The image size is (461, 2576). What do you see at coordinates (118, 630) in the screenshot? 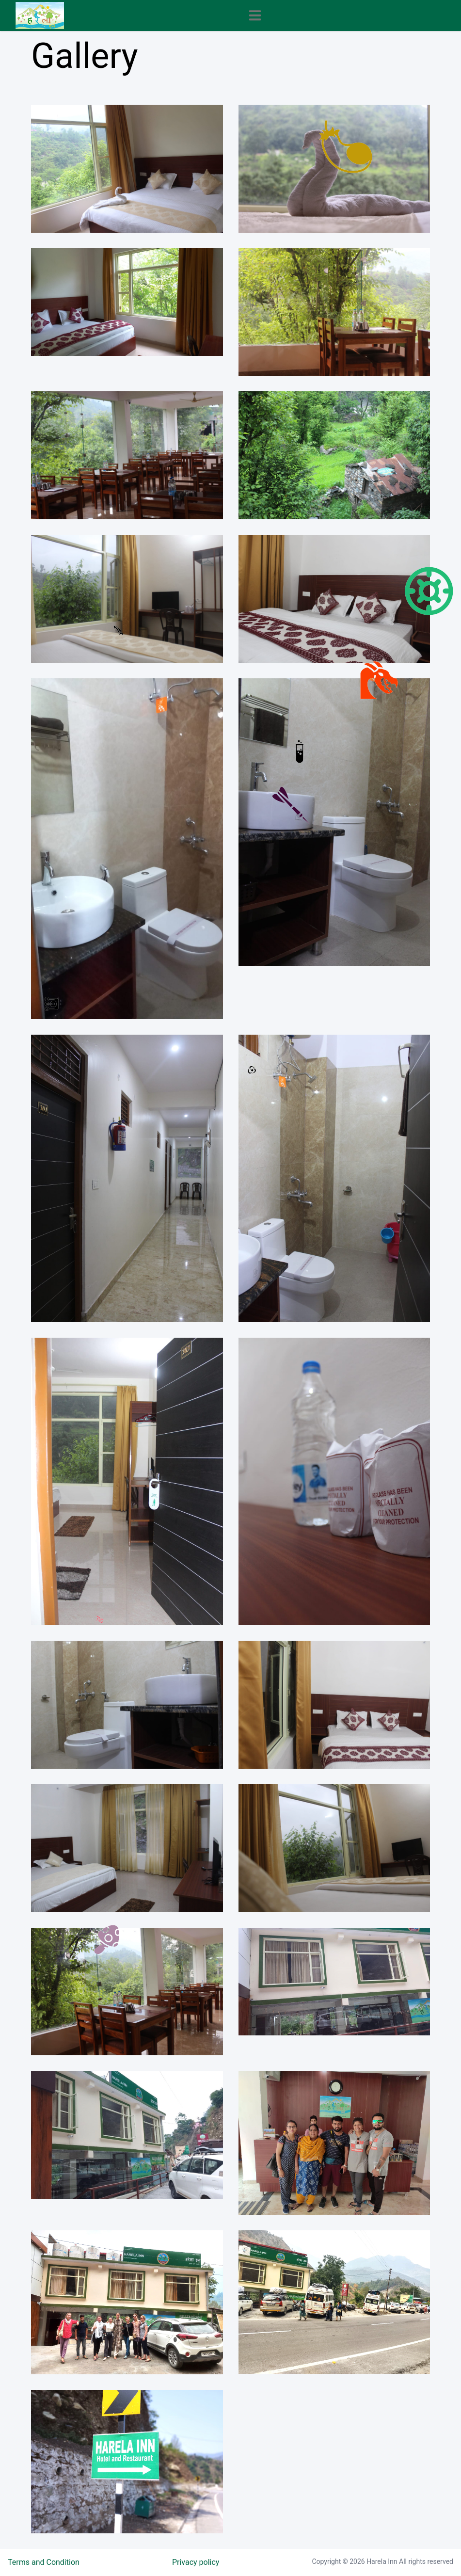
I see `activate thunder or lightning ability` at bounding box center [118, 630].